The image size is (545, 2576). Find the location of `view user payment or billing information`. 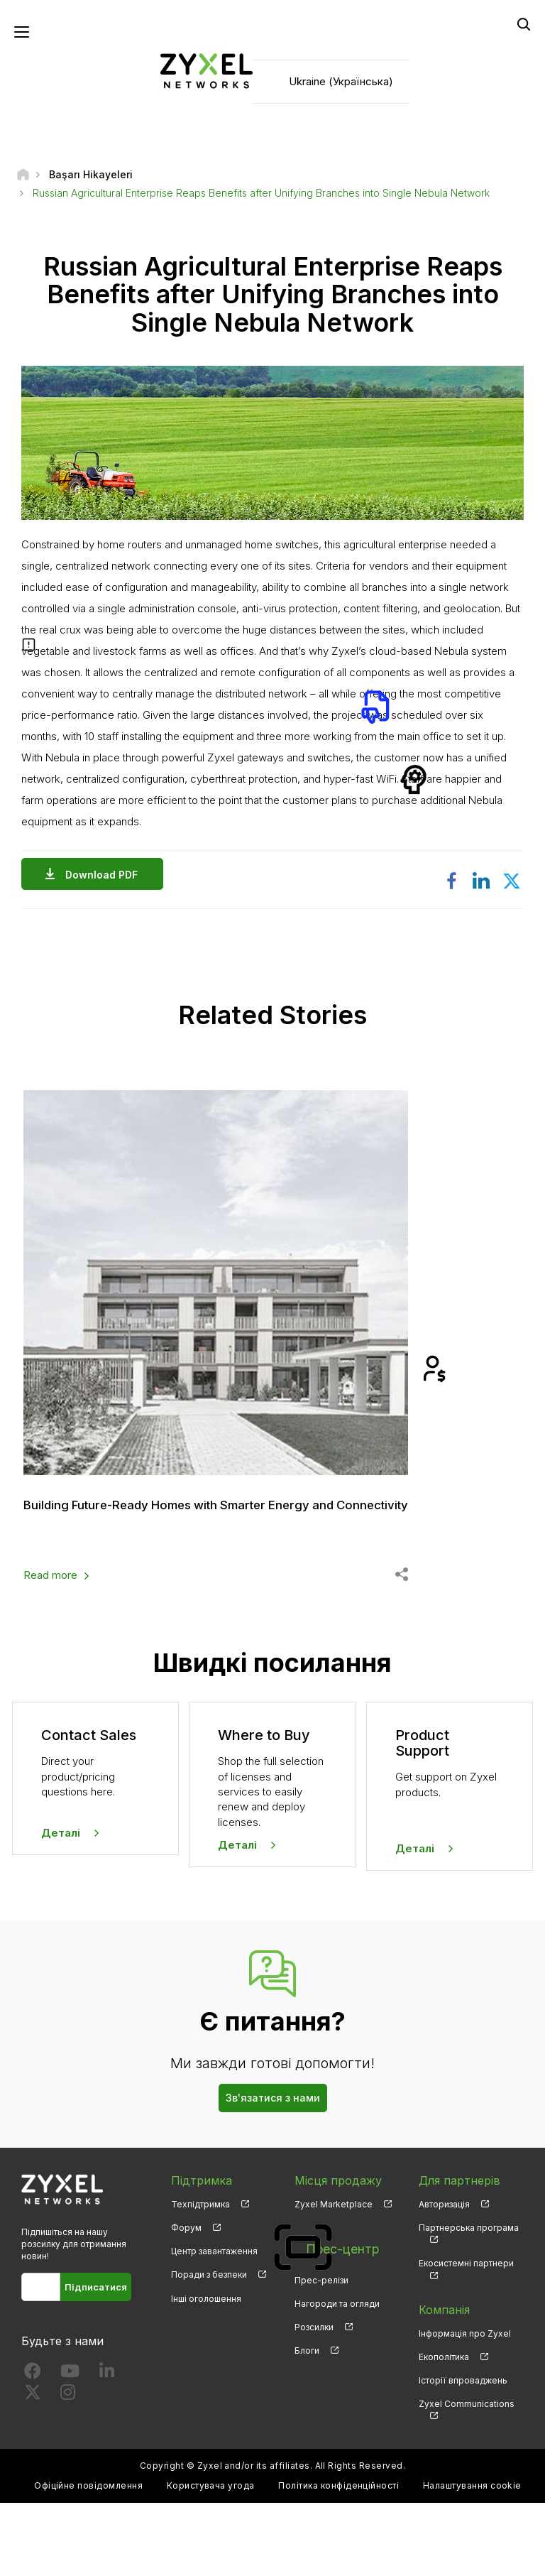

view user payment or billing information is located at coordinates (432, 1368).